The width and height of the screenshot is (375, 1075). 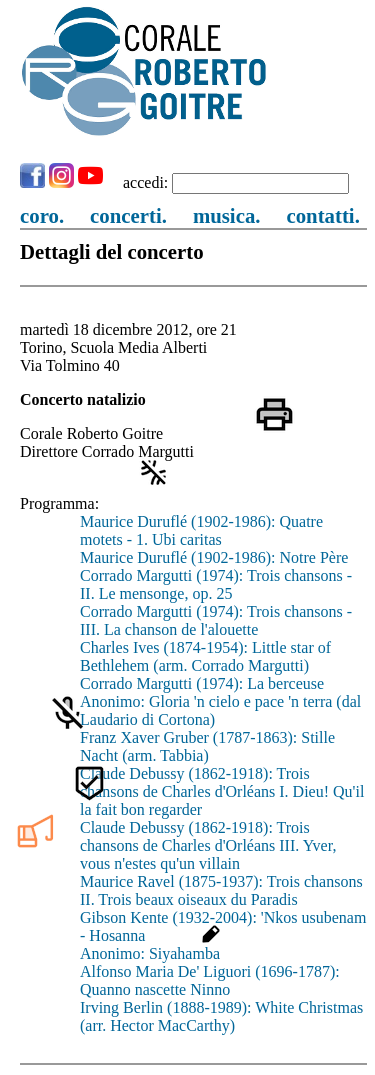 I want to click on print the current document or page, so click(x=274, y=414).